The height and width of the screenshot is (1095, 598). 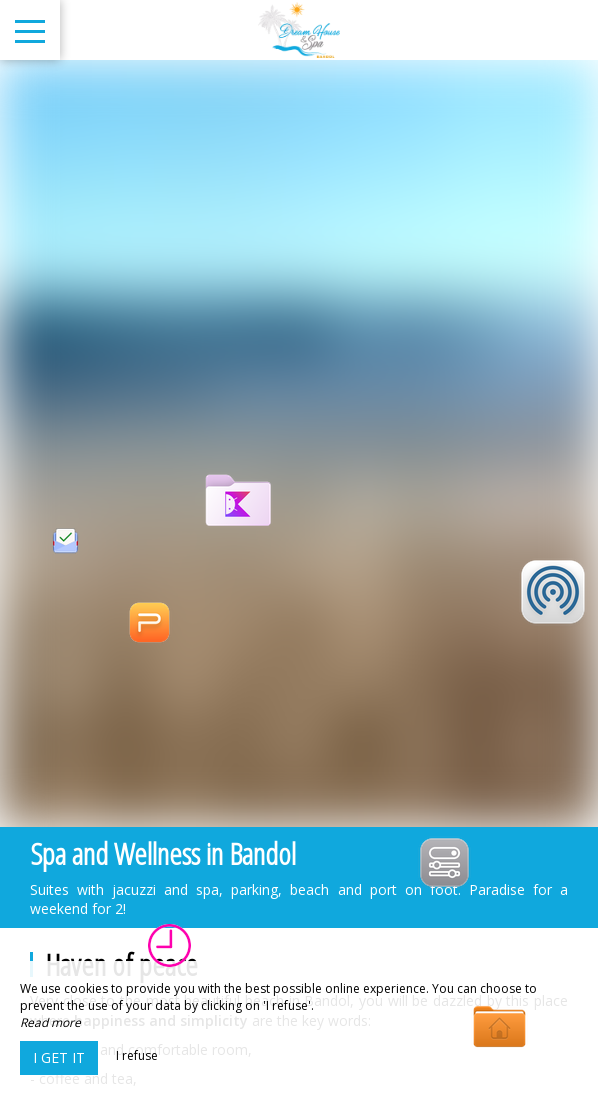 What do you see at coordinates (169, 945) in the screenshot?
I see `access date and time settings` at bounding box center [169, 945].